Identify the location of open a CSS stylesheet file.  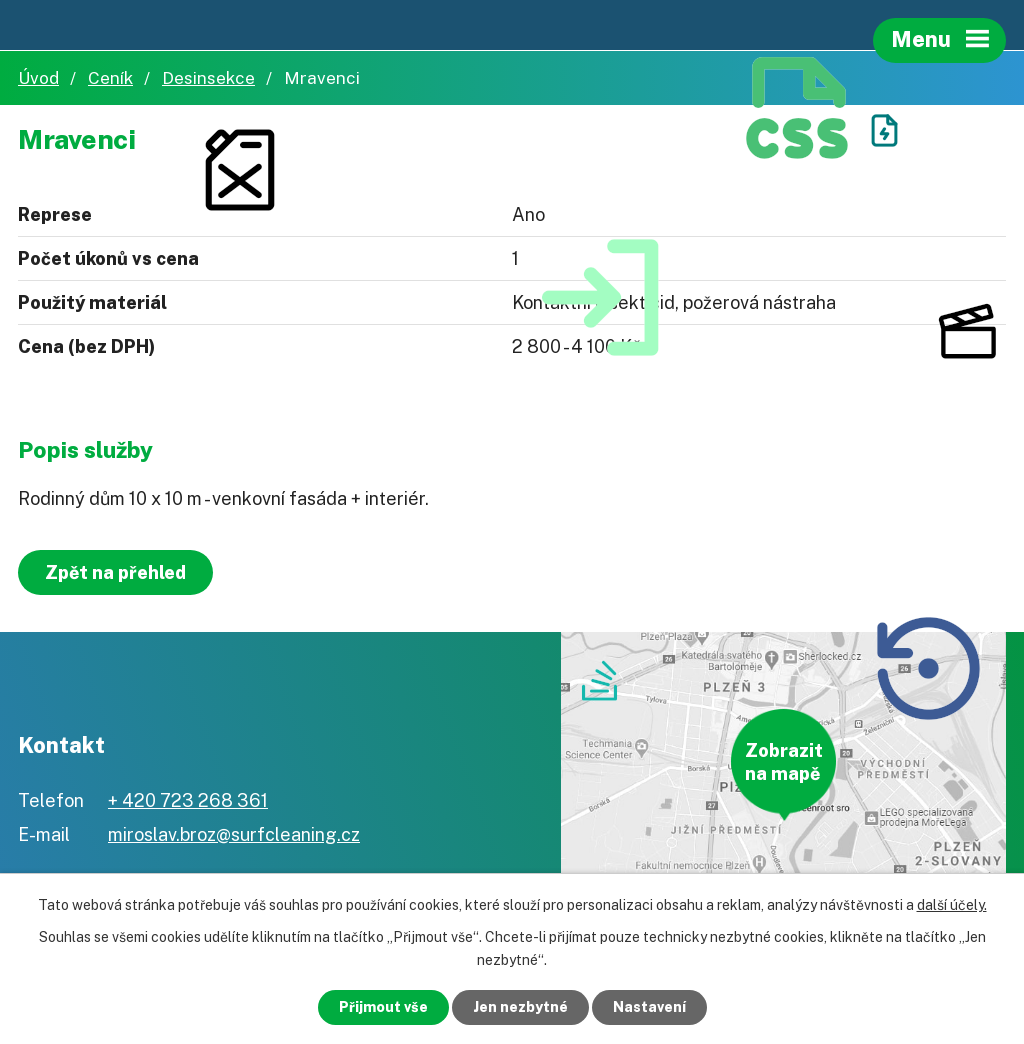
(799, 112).